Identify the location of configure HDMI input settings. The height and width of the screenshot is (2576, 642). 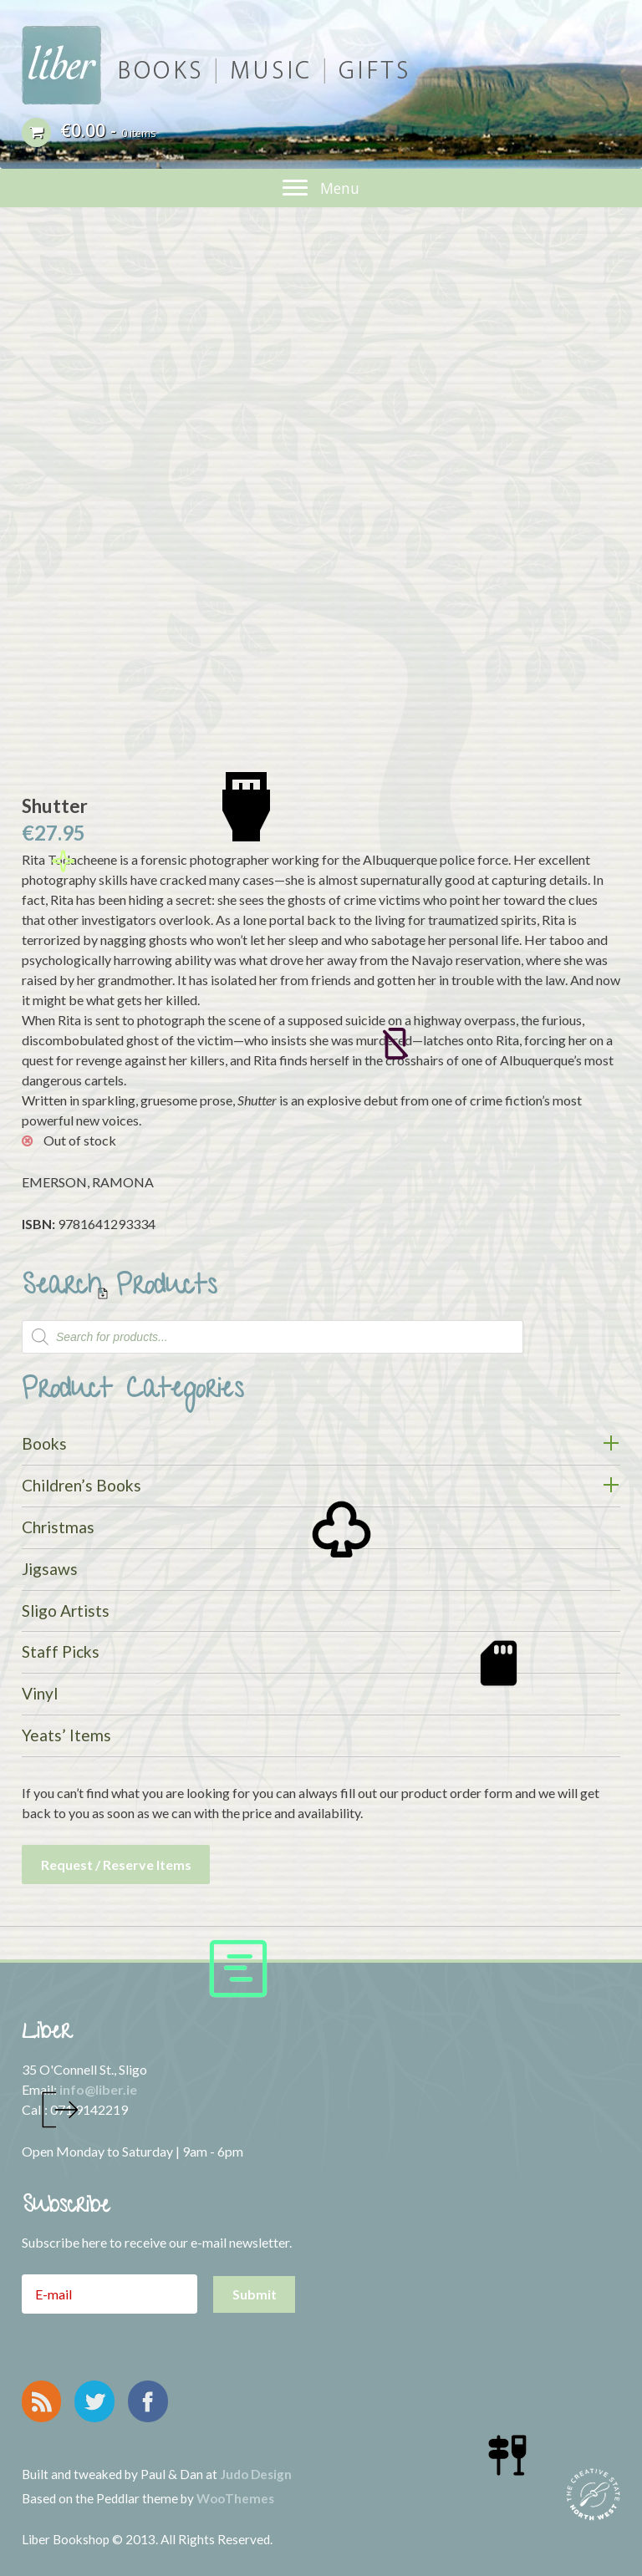
(246, 806).